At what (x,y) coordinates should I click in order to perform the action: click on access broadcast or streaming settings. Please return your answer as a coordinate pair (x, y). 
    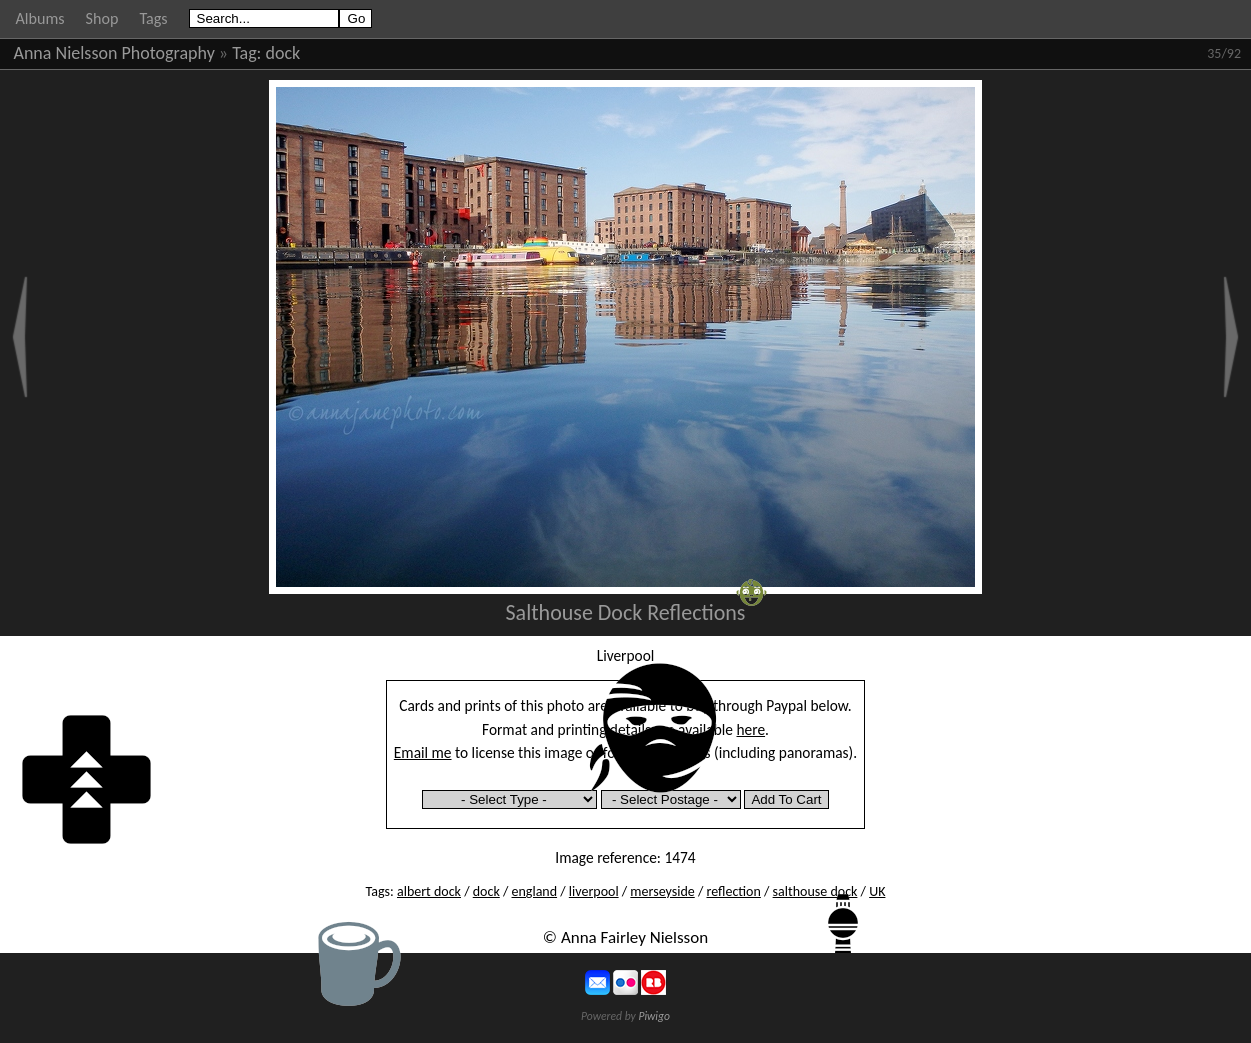
    Looking at the image, I should click on (843, 923).